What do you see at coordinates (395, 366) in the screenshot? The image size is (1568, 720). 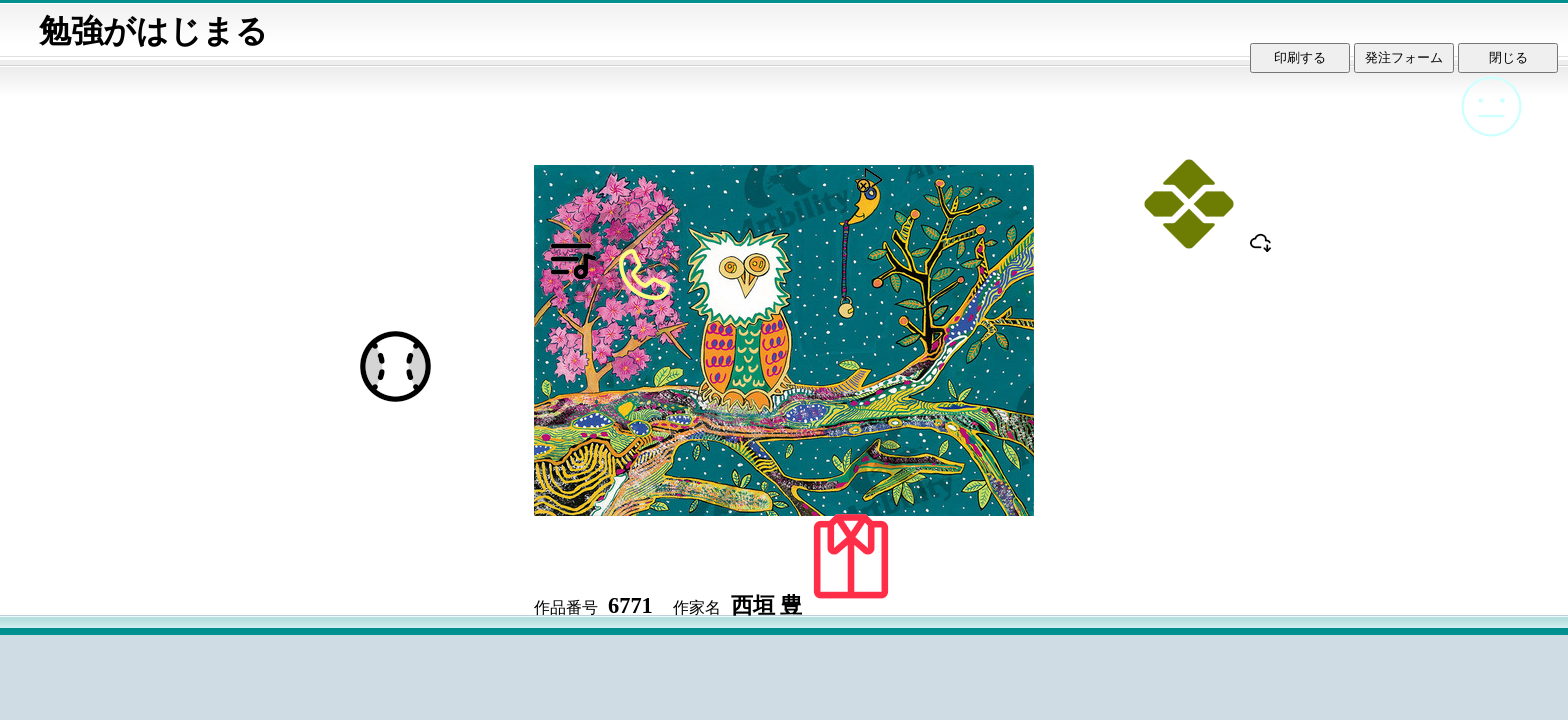 I see `view baseball scores or stats` at bounding box center [395, 366].